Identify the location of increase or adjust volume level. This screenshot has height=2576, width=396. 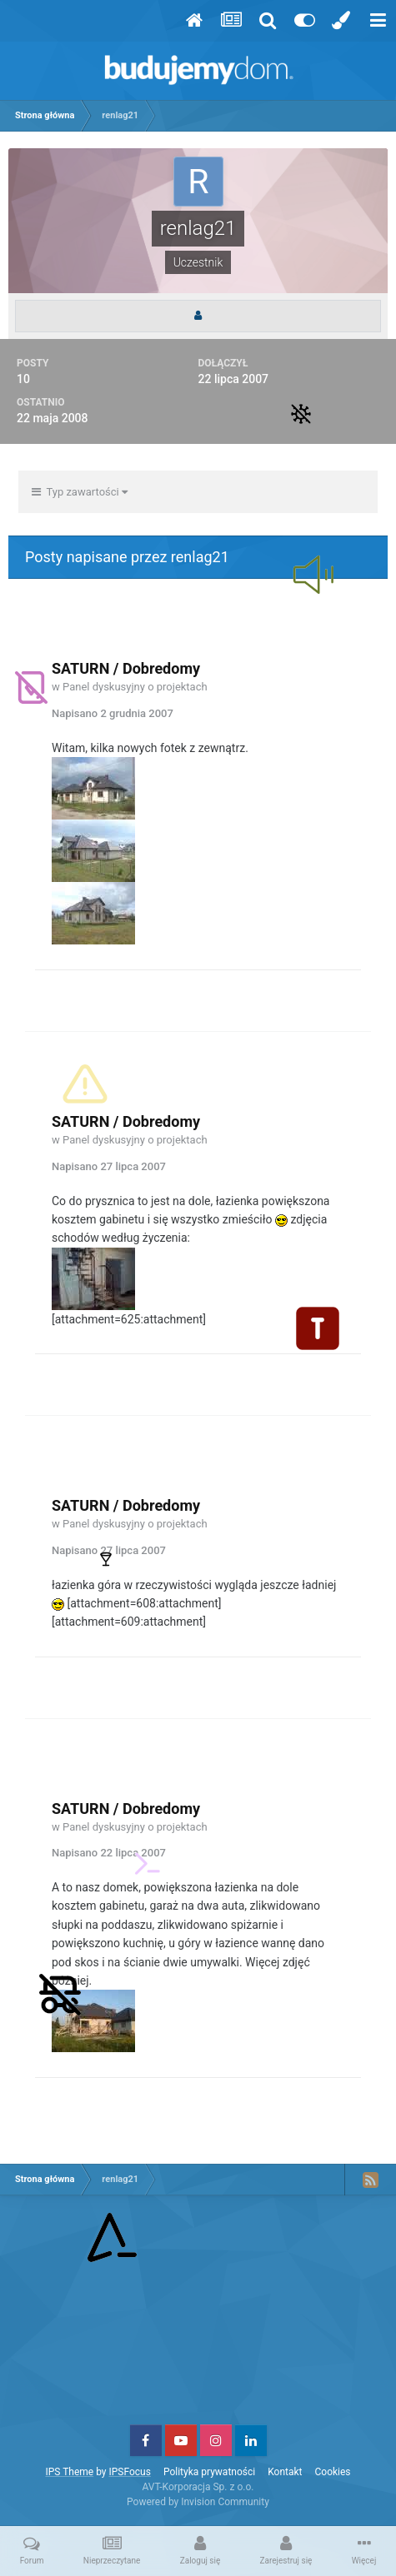
(313, 575).